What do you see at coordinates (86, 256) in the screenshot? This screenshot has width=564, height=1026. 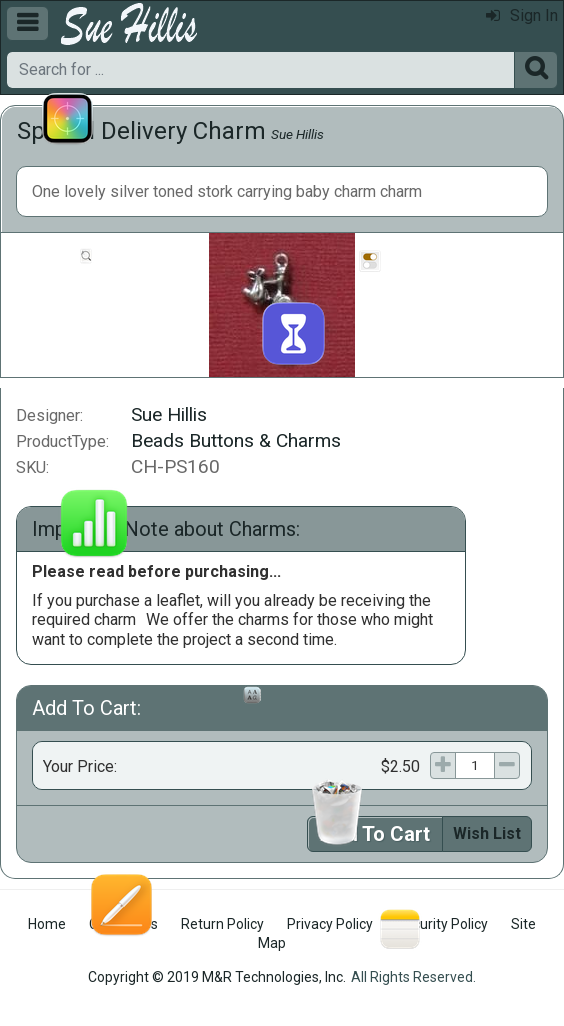 I see `open document viewer application` at bounding box center [86, 256].